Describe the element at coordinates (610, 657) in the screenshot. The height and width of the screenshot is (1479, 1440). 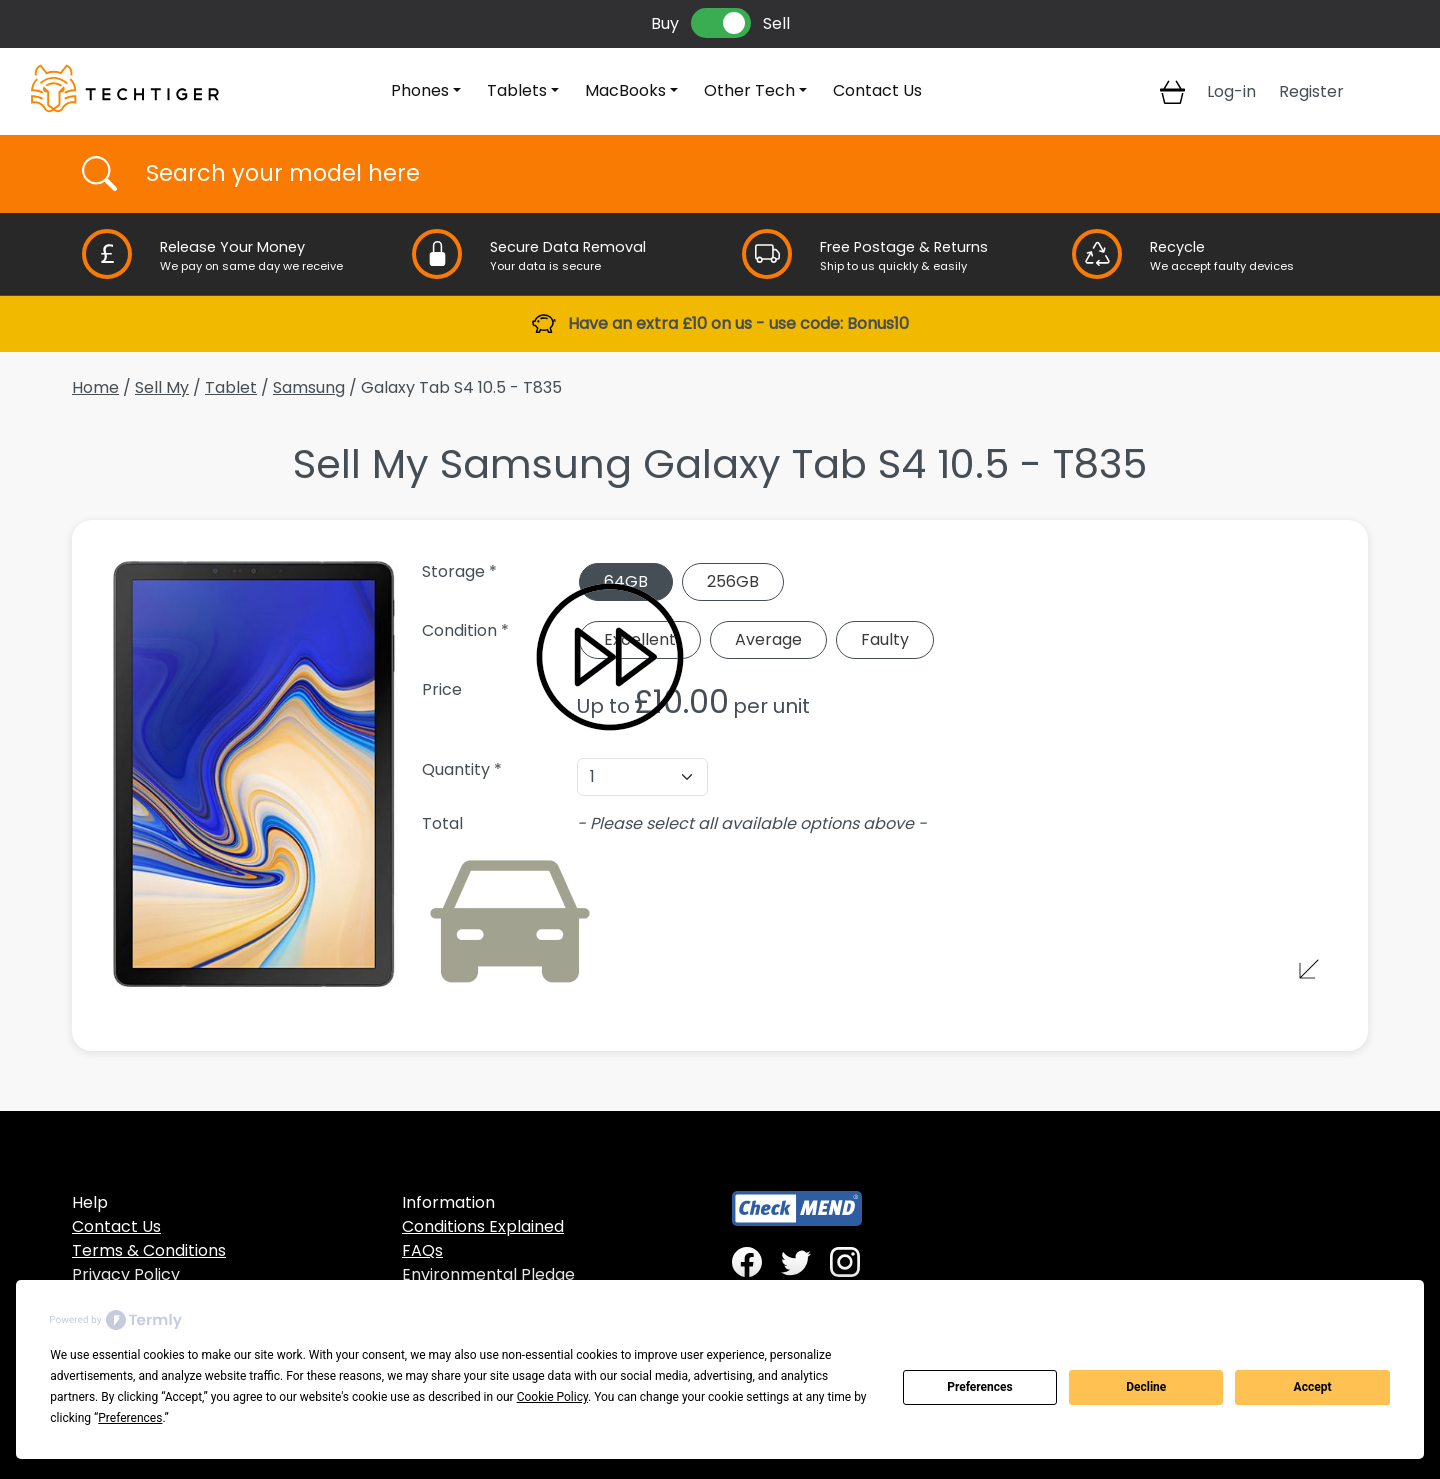
I see `skip forward in media playback` at that location.